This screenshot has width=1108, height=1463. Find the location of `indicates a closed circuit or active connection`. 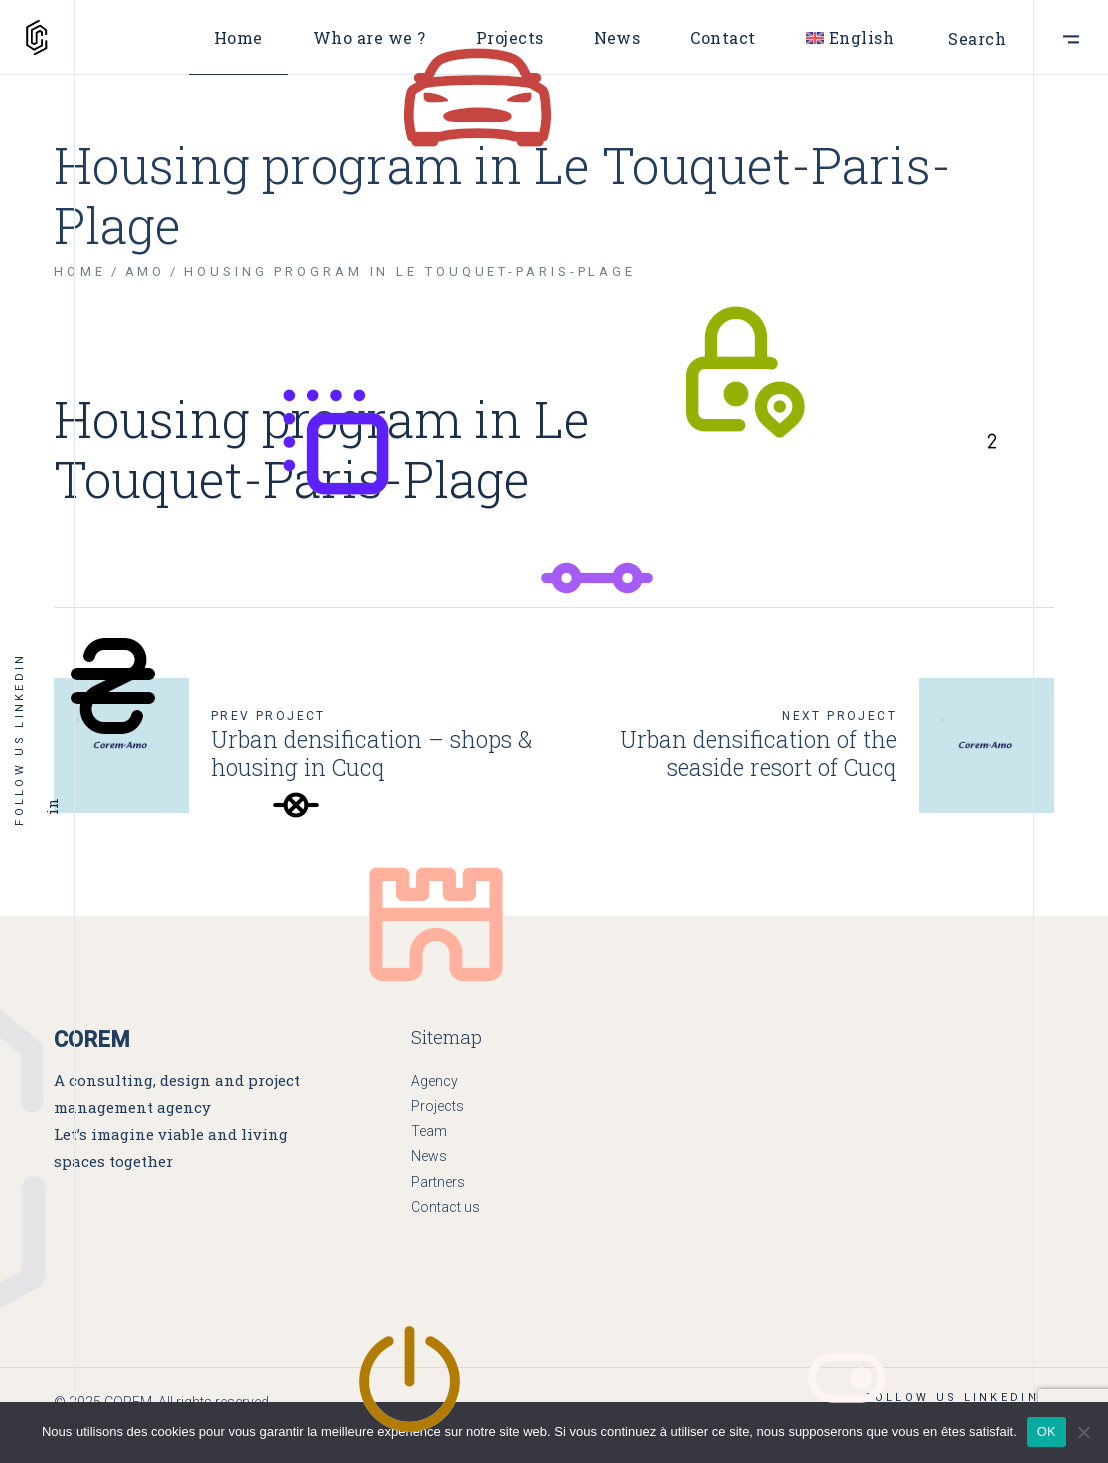

indicates a closed circuit or active connection is located at coordinates (597, 578).